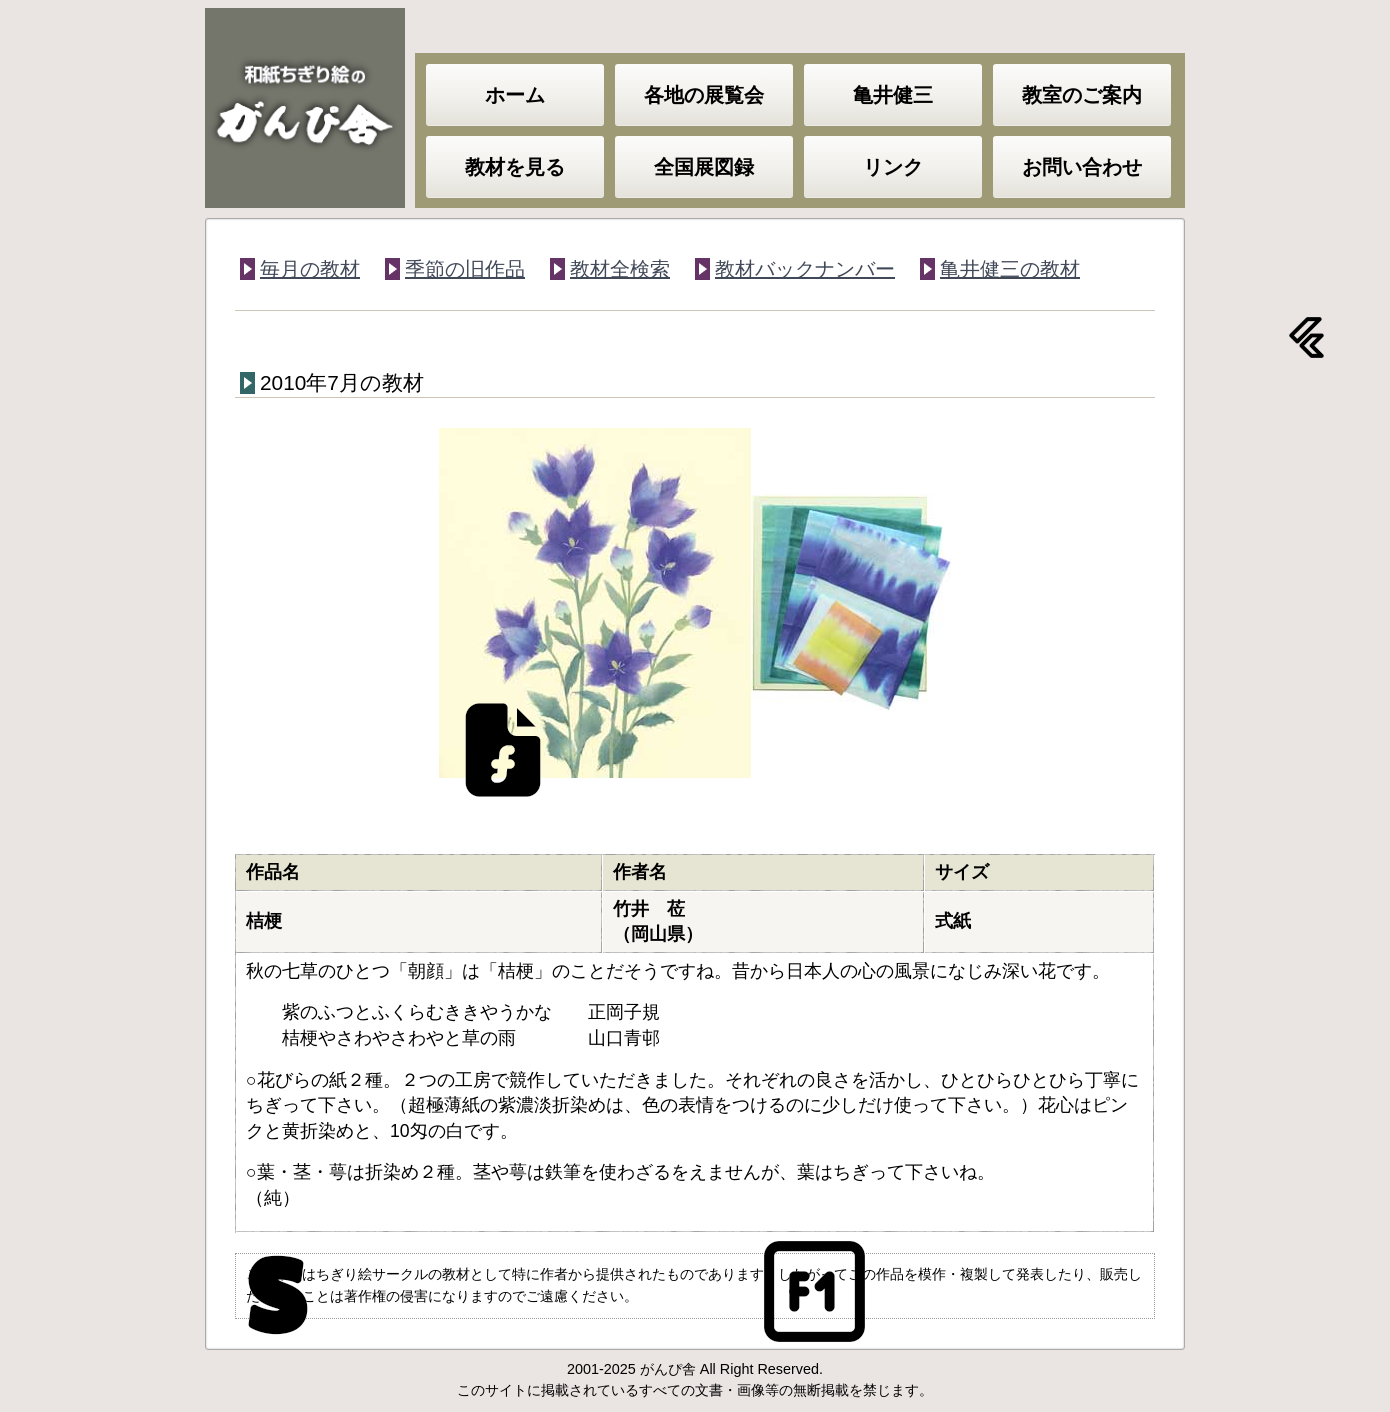  Describe the element at coordinates (1307, 337) in the screenshot. I see `flutter framework logo` at that location.